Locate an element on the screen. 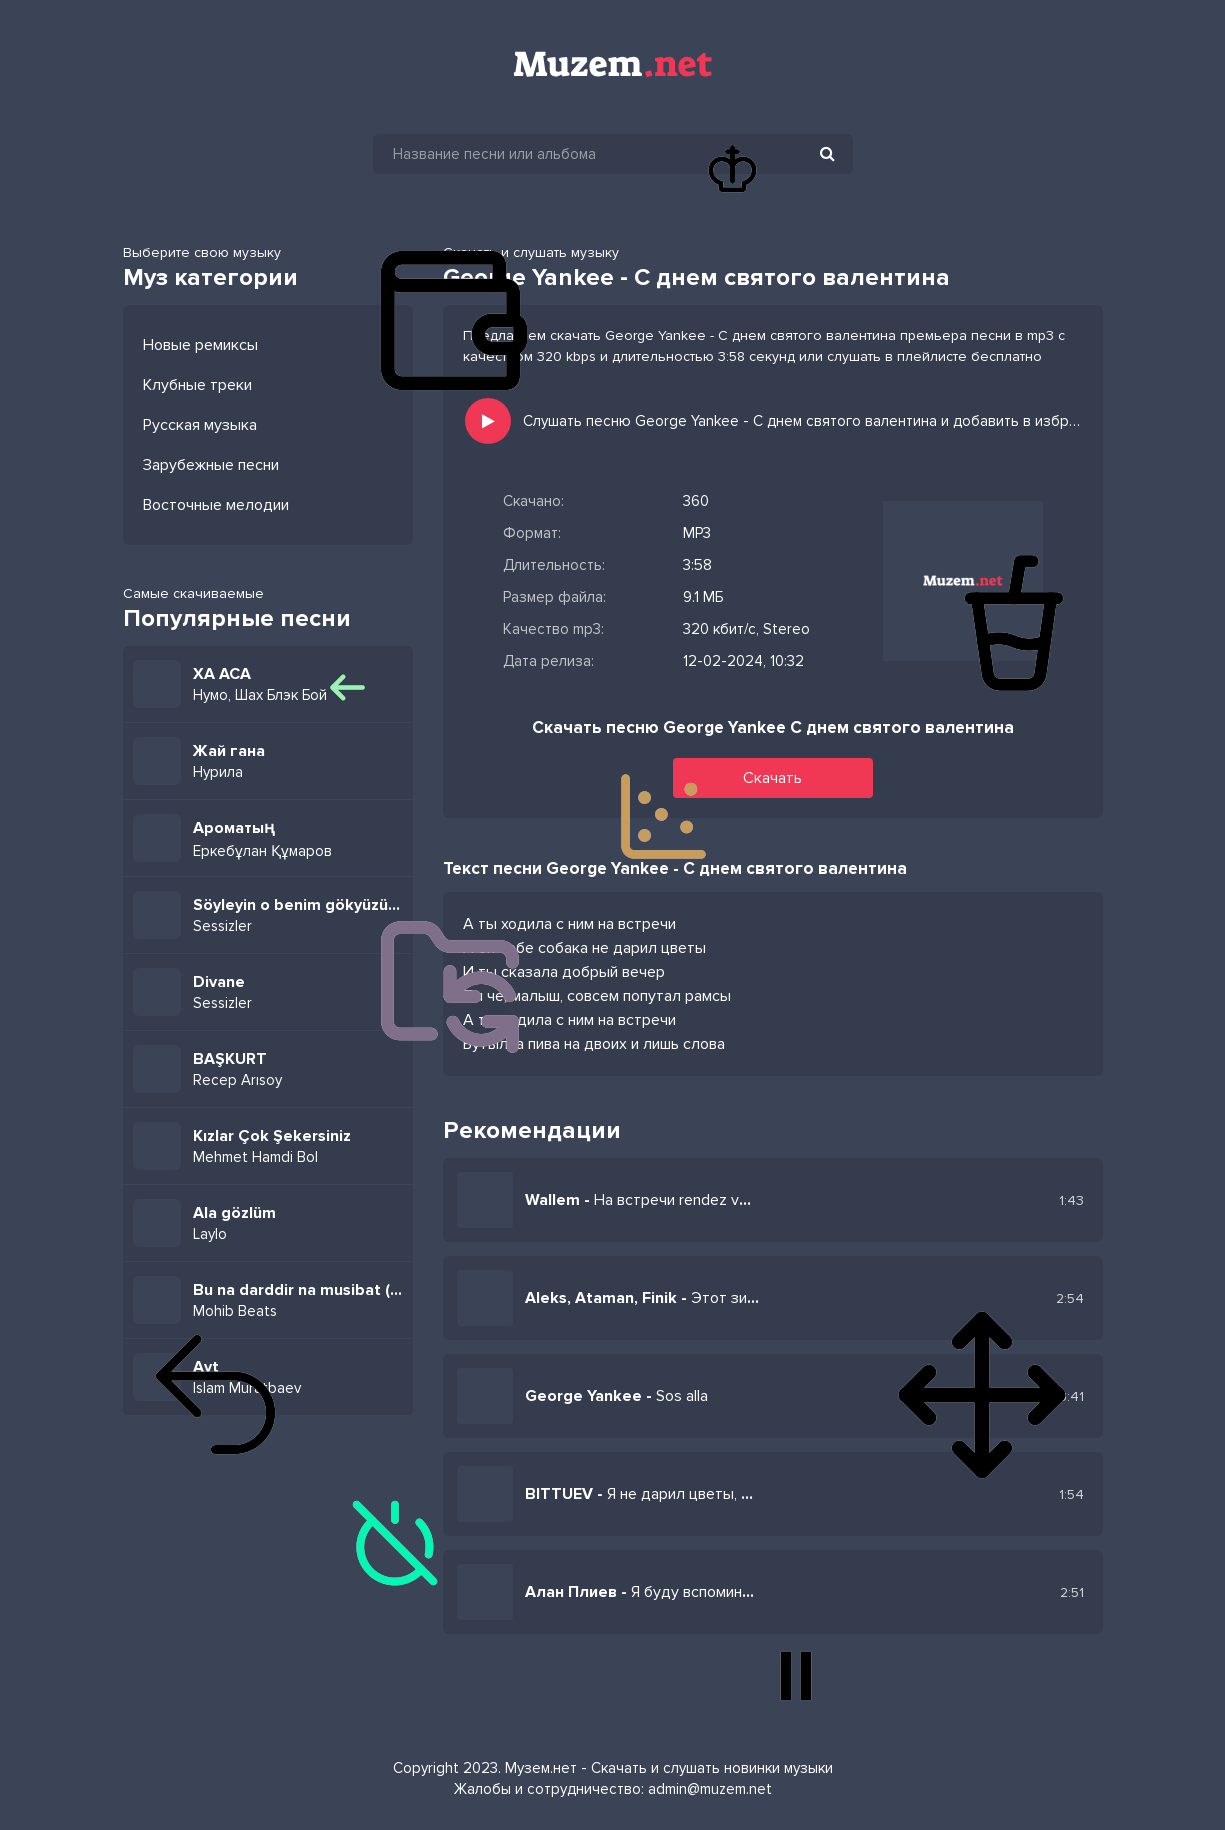 The width and height of the screenshot is (1225, 1830). sync folder contents with cloud storage is located at coordinates (450, 984).